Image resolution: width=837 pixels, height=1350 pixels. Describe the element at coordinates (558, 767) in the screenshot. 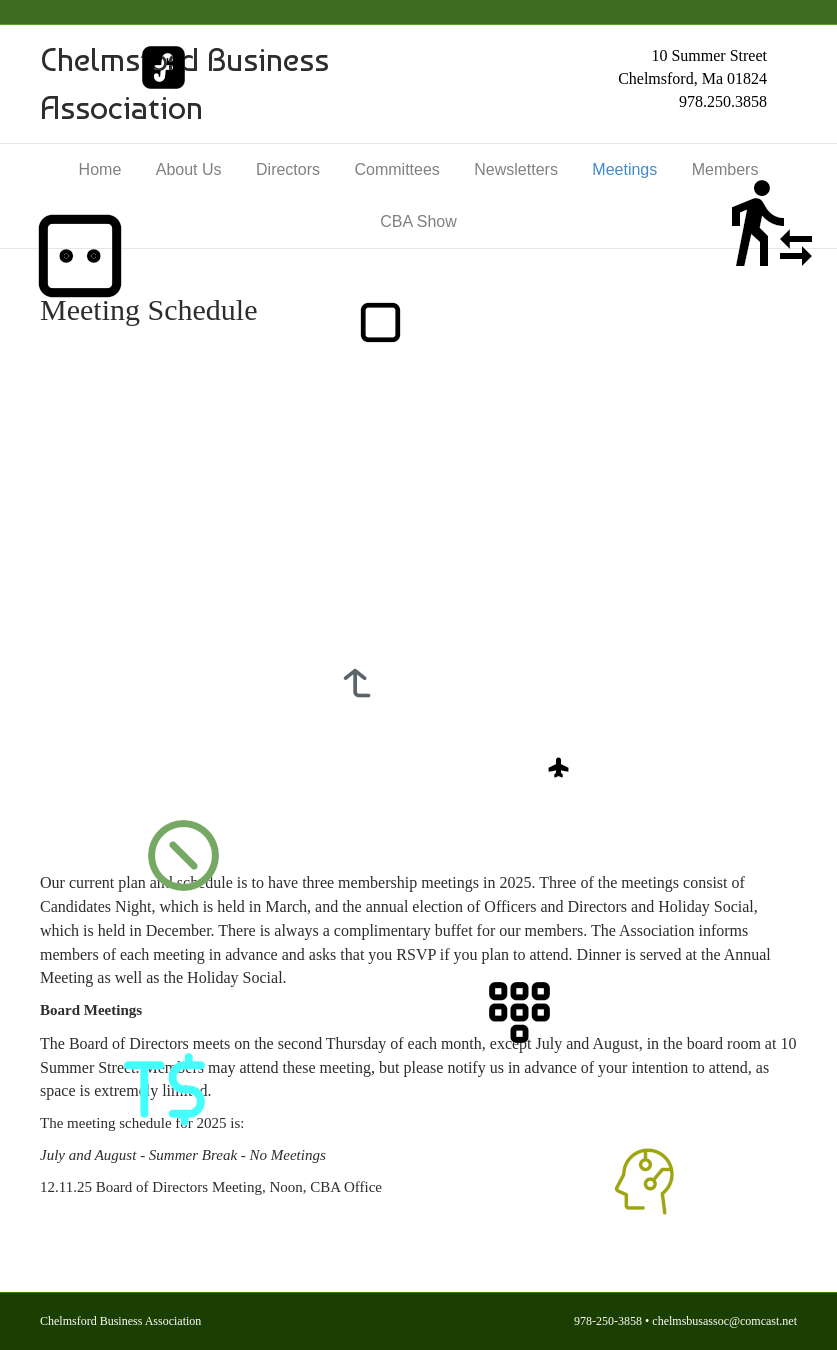

I see `enable airplane mode` at that location.